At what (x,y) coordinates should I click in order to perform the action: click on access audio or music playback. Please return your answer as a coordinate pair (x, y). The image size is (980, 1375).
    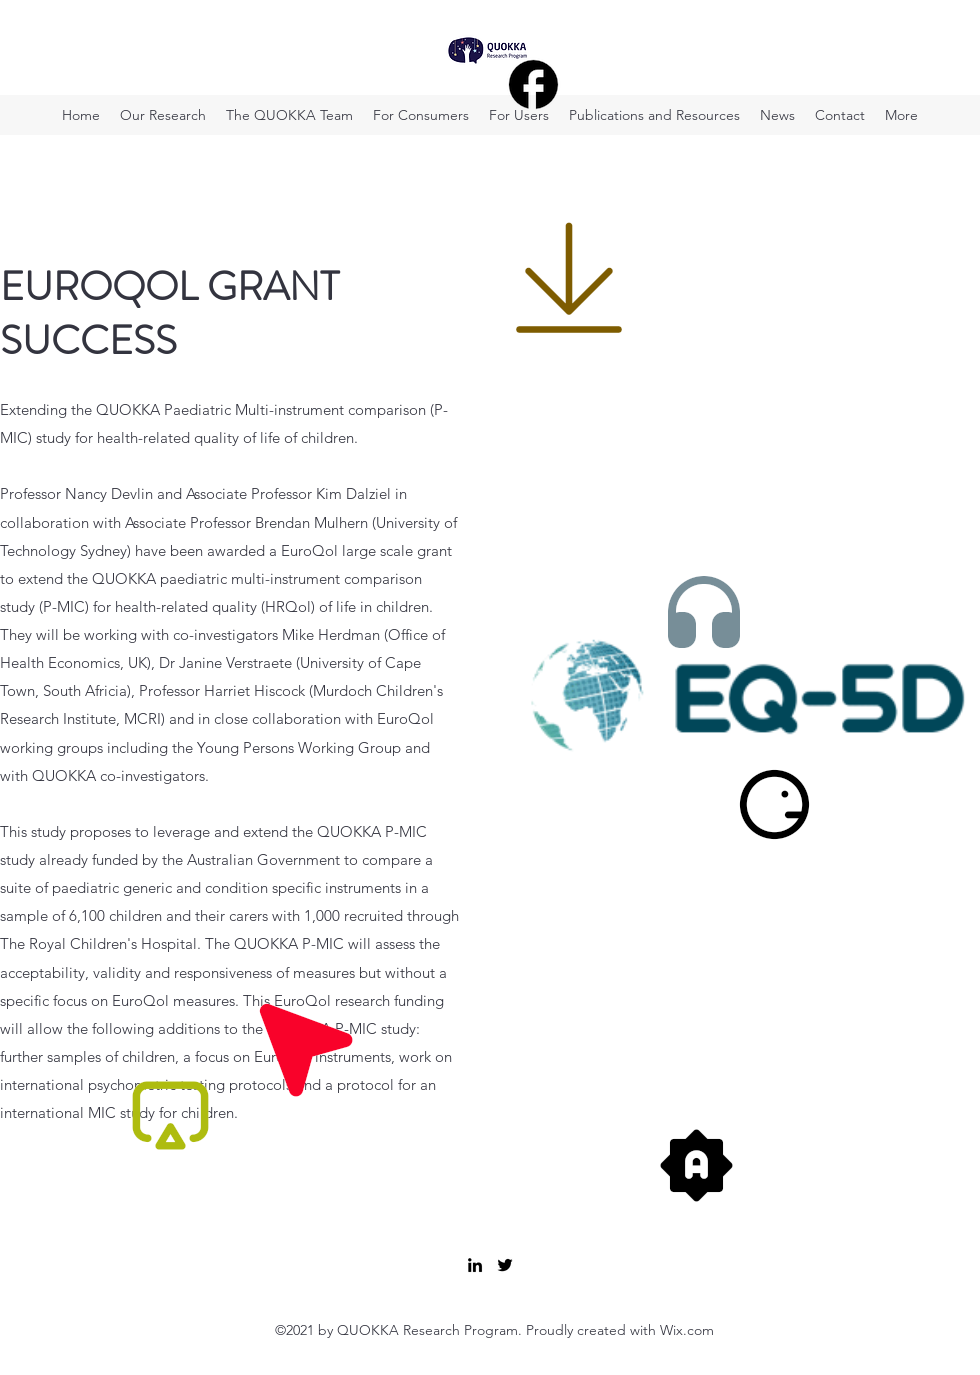
    Looking at the image, I should click on (704, 612).